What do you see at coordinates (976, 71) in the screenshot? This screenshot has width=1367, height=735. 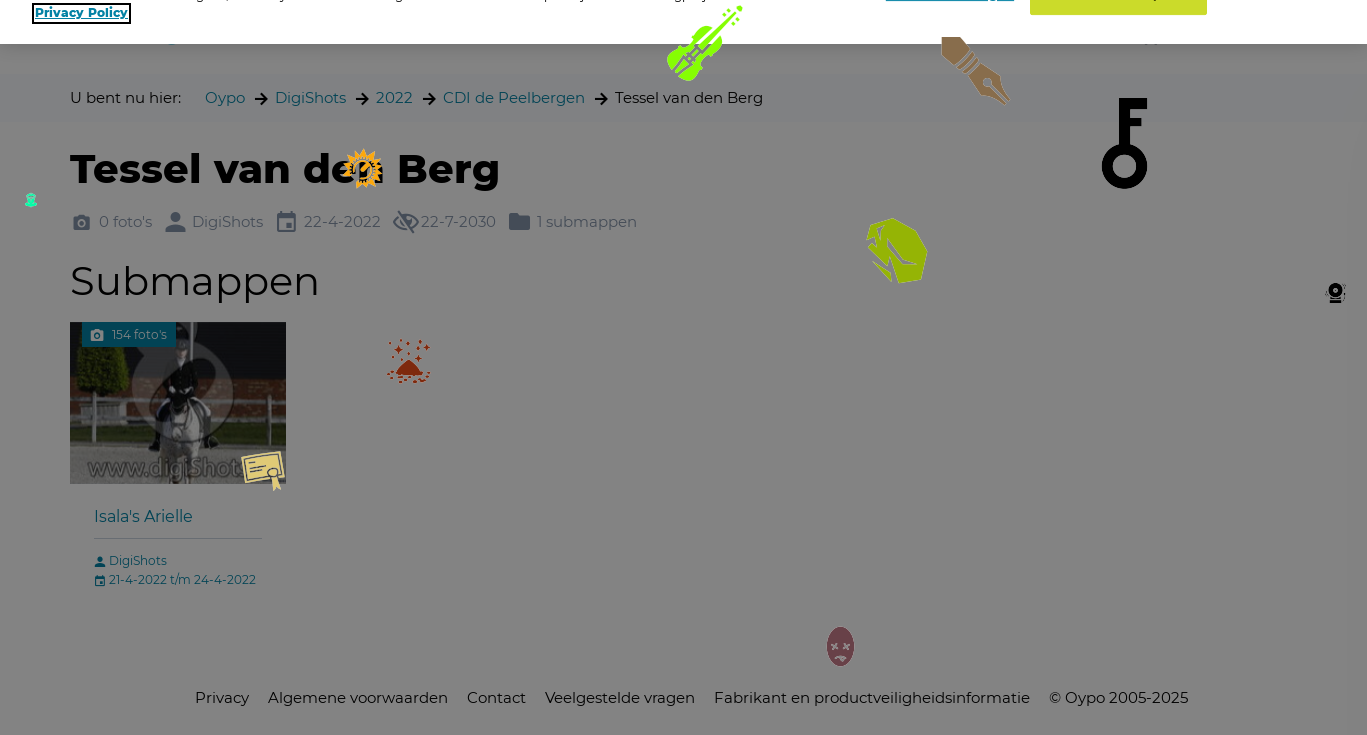 I see `compose a new document or note` at bounding box center [976, 71].